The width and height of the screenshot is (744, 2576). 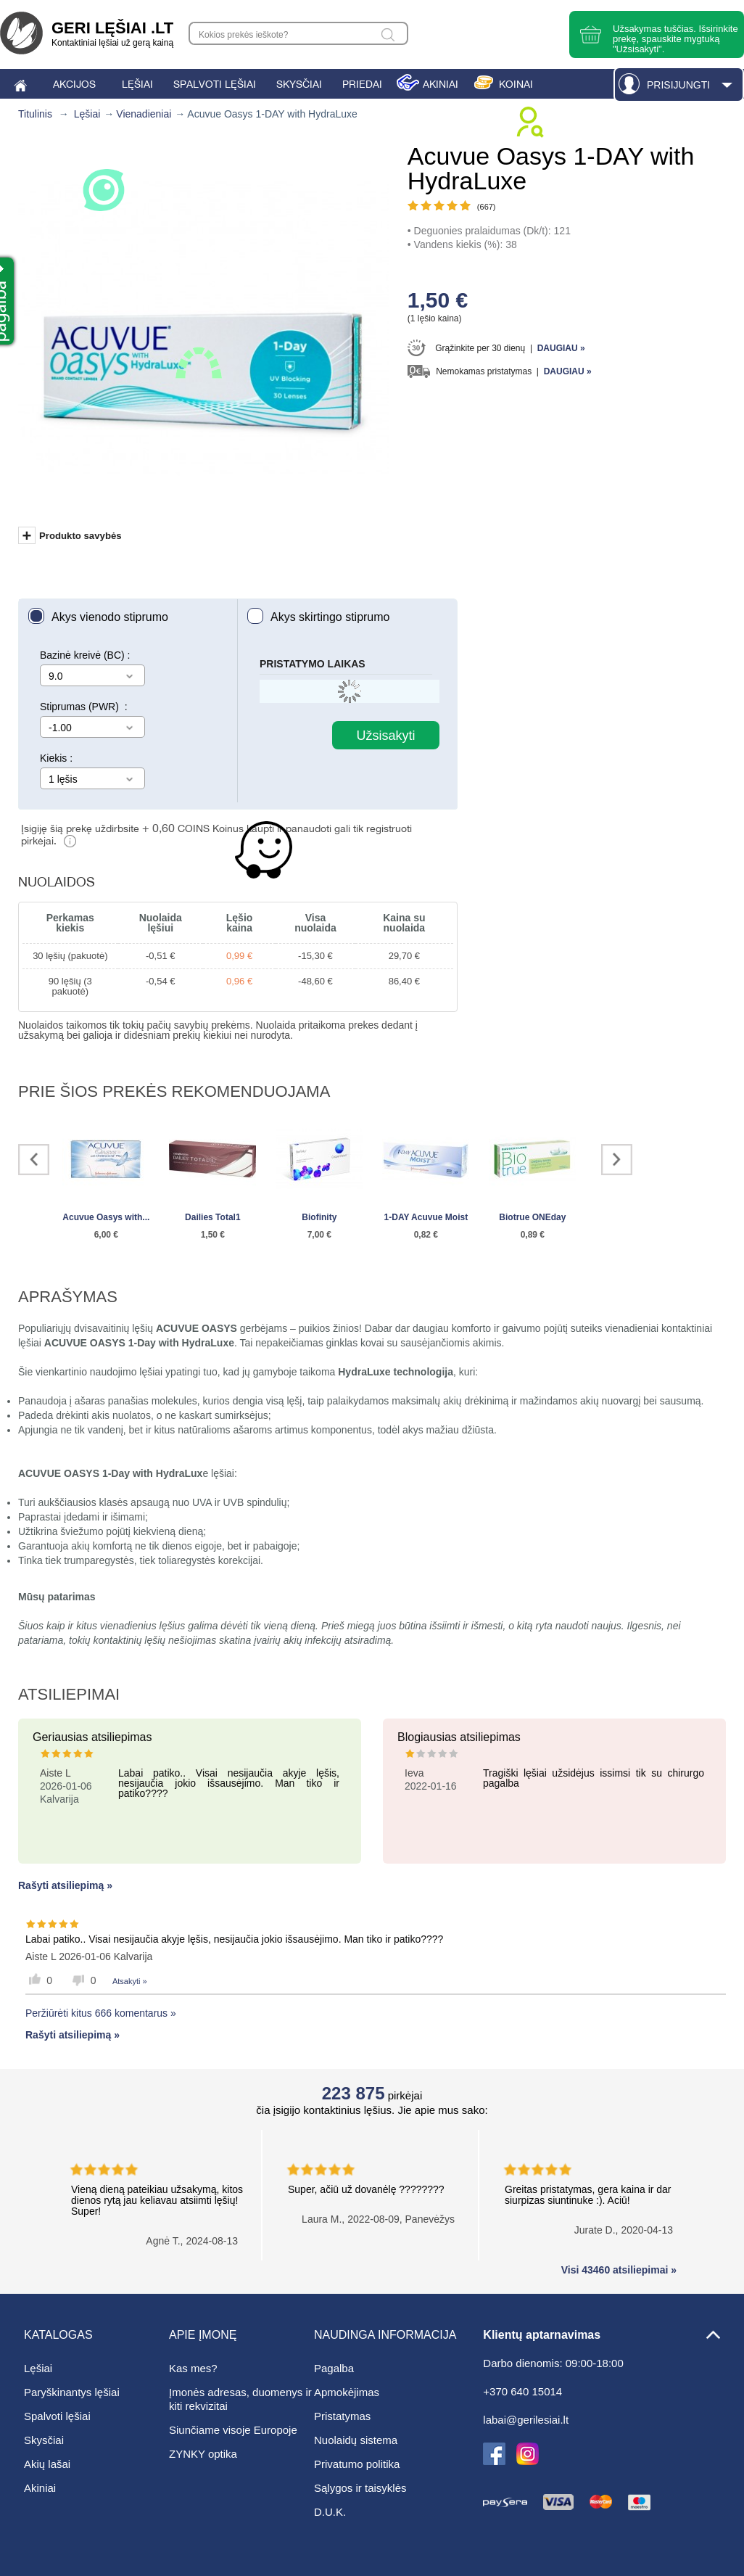 What do you see at coordinates (263, 849) in the screenshot?
I see `open Waze navigation app` at bounding box center [263, 849].